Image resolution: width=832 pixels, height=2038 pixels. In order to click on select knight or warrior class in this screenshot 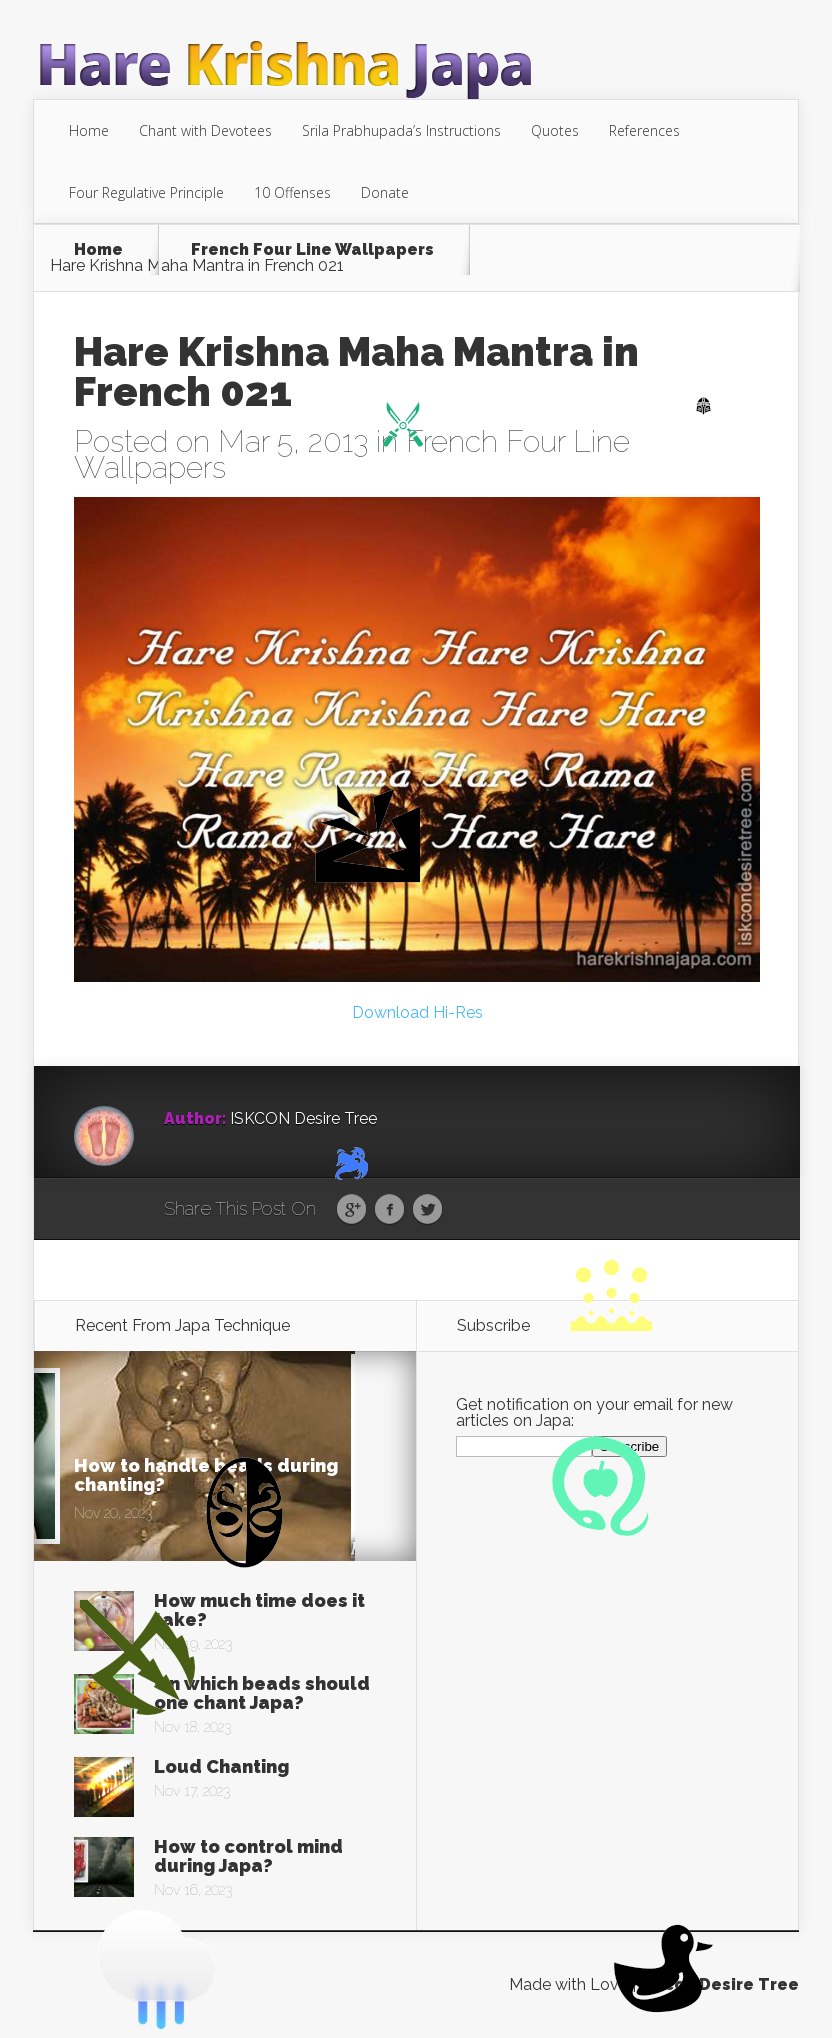, I will do `click(703, 405)`.